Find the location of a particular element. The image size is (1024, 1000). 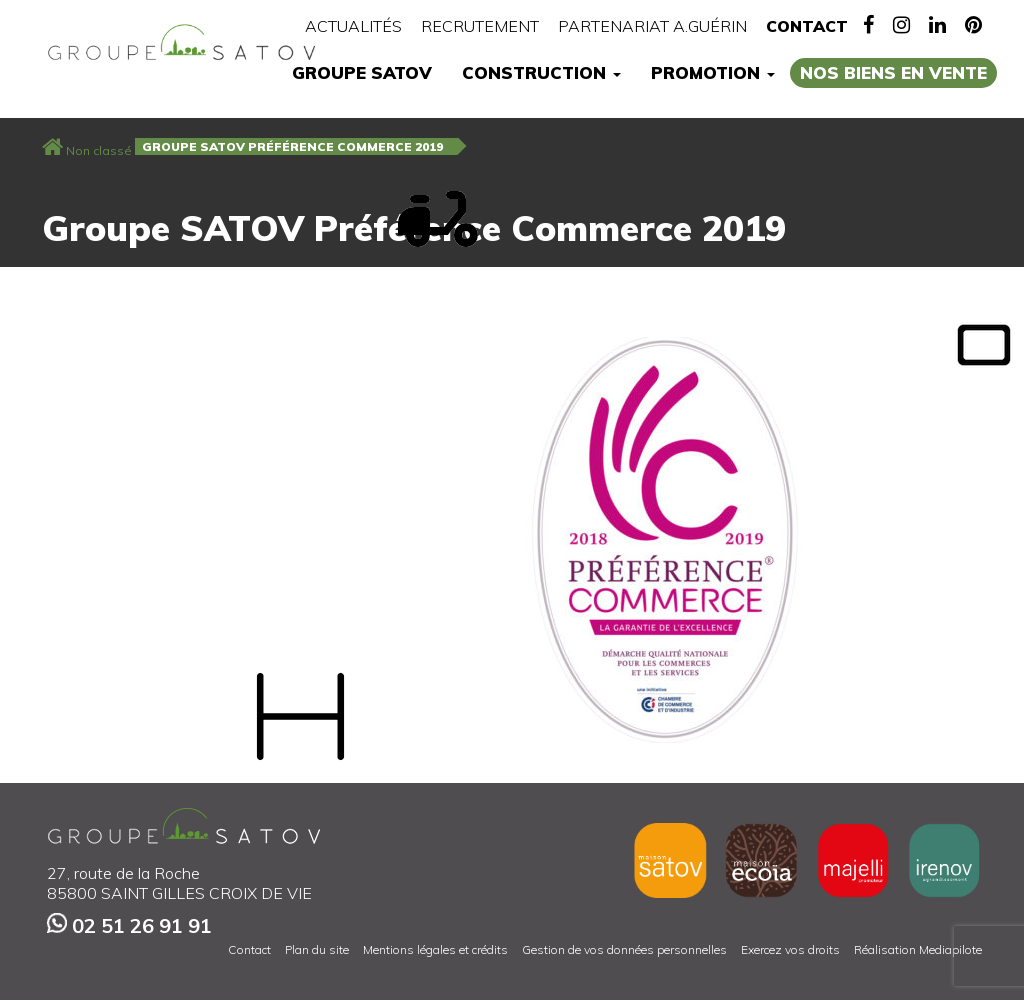

format text as a heading is located at coordinates (300, 716).